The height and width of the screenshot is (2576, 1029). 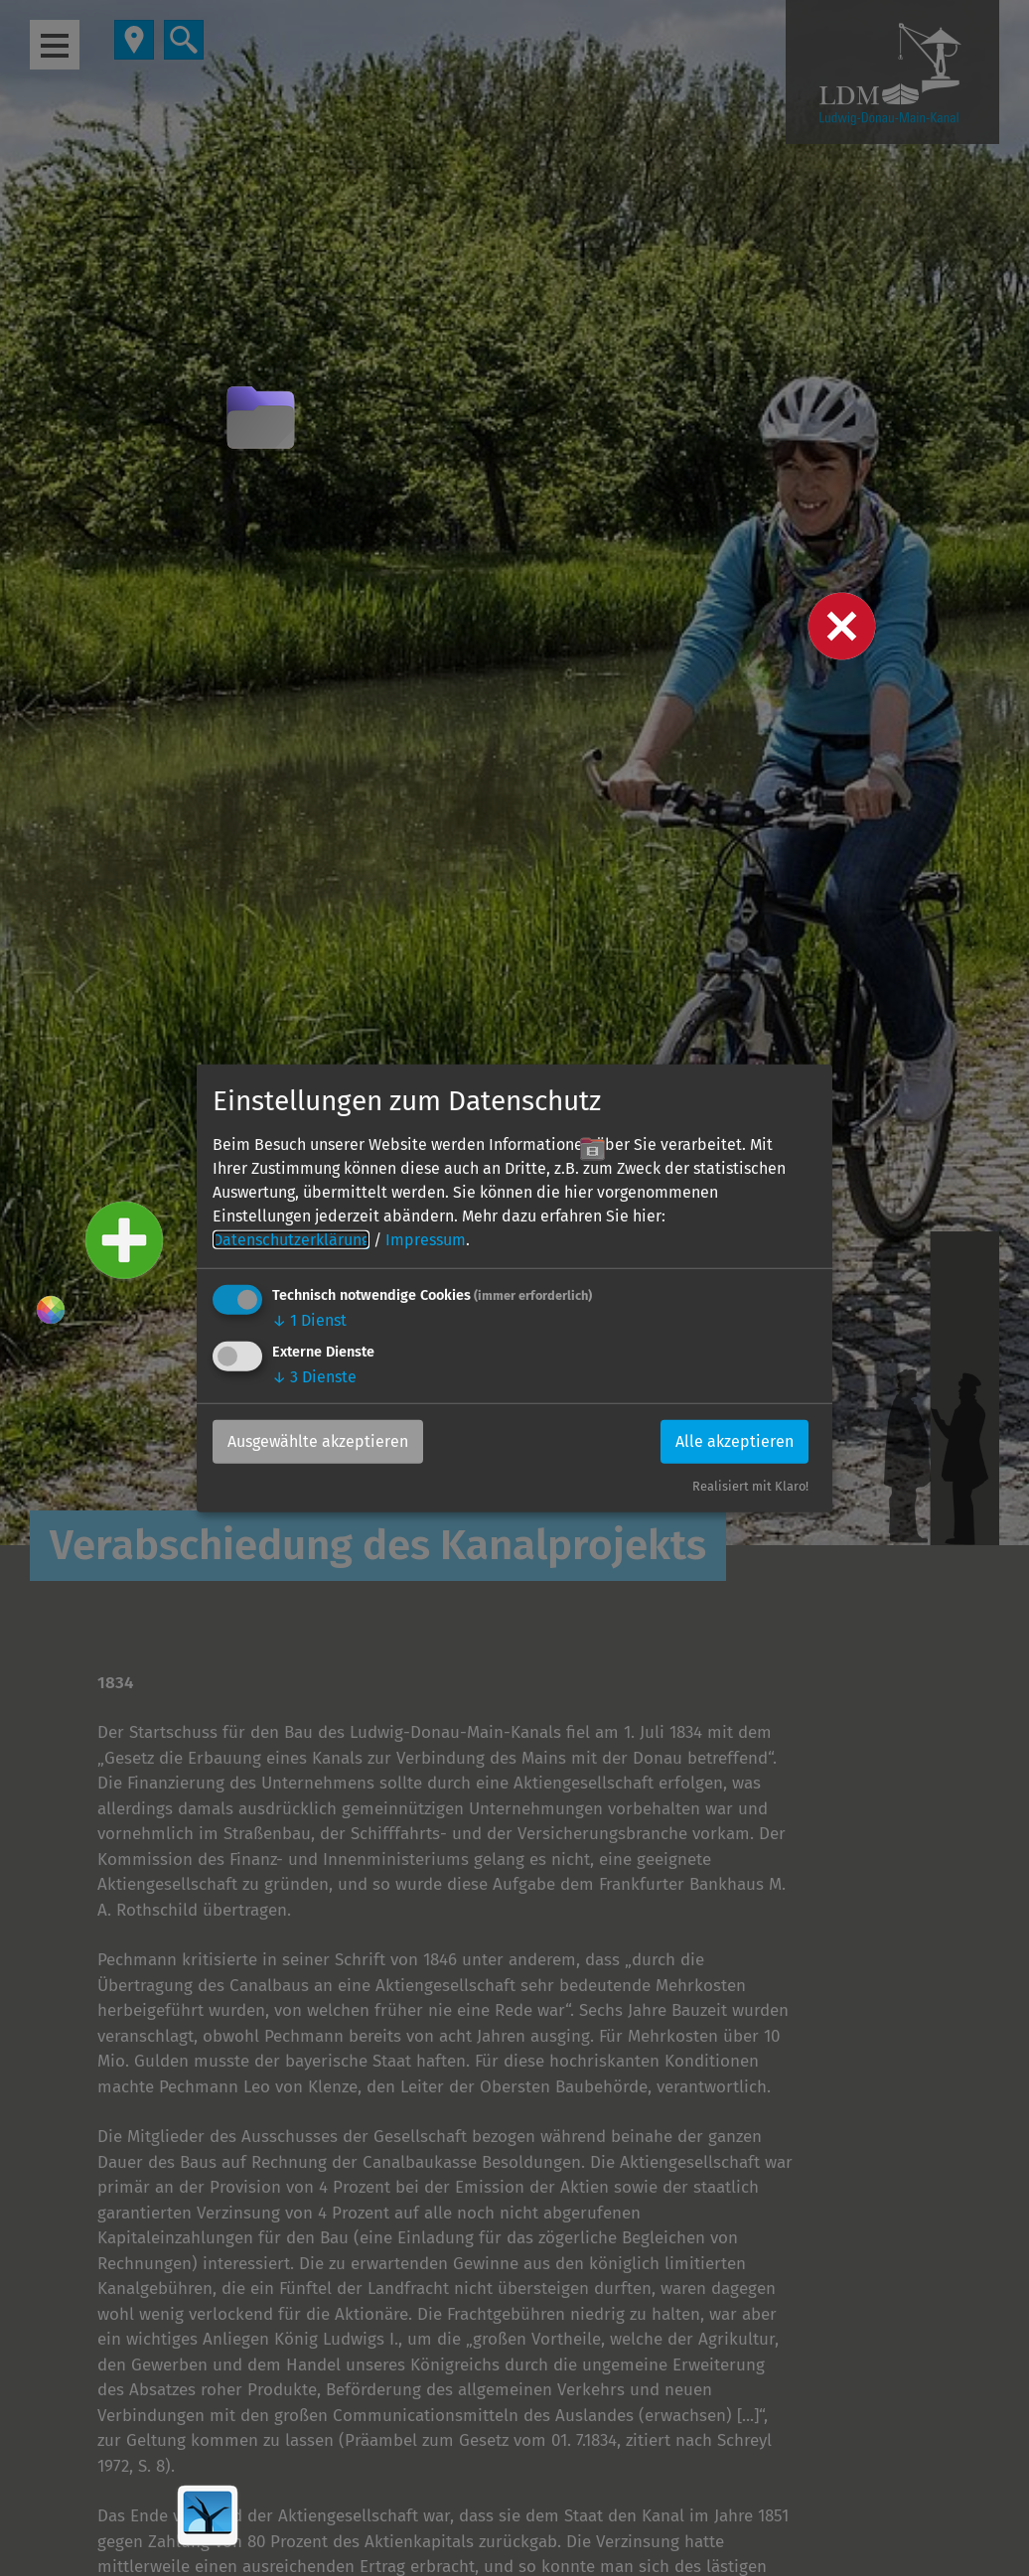 What do you see at coordinates (124, 1241) in the screenshot?
I see `add a new item to the list` at bounding box center [124, 1241].